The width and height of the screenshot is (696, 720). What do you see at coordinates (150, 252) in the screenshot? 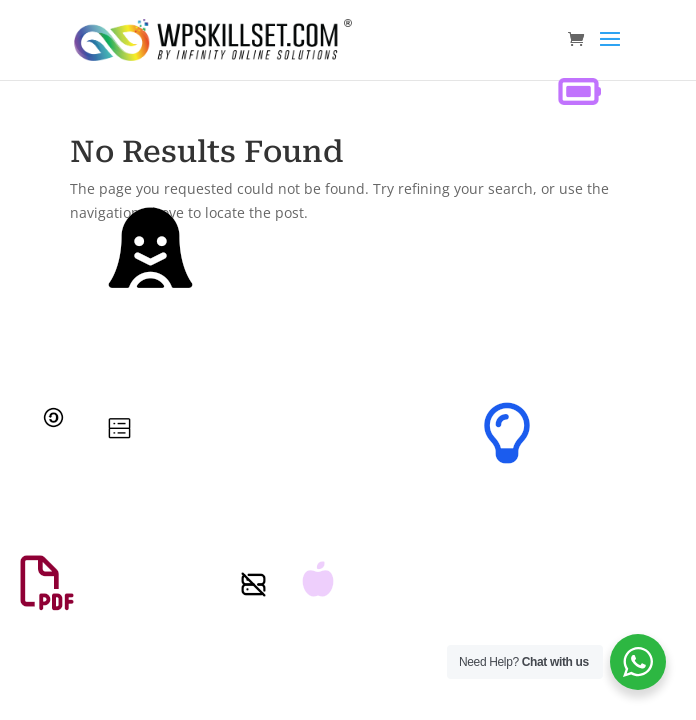
I see `indicates Linux operating system compatibility` at bounding box center [150, 252].